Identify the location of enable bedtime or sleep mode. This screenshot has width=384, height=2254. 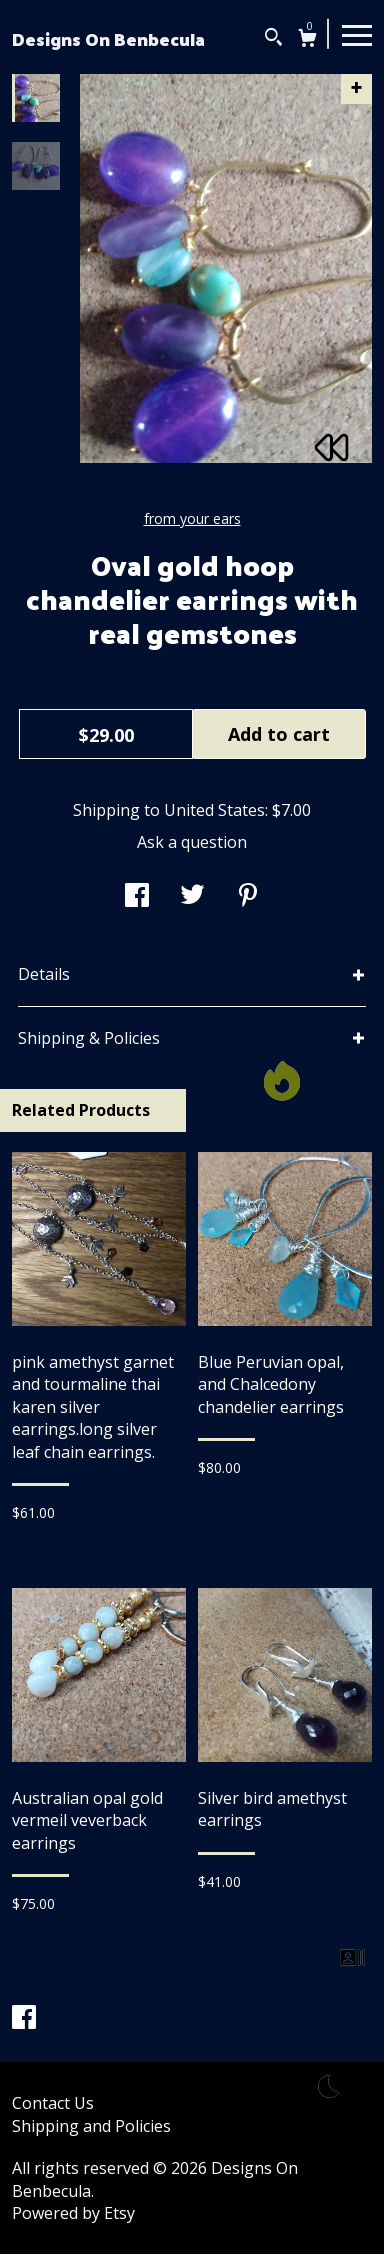
(329, 2086).